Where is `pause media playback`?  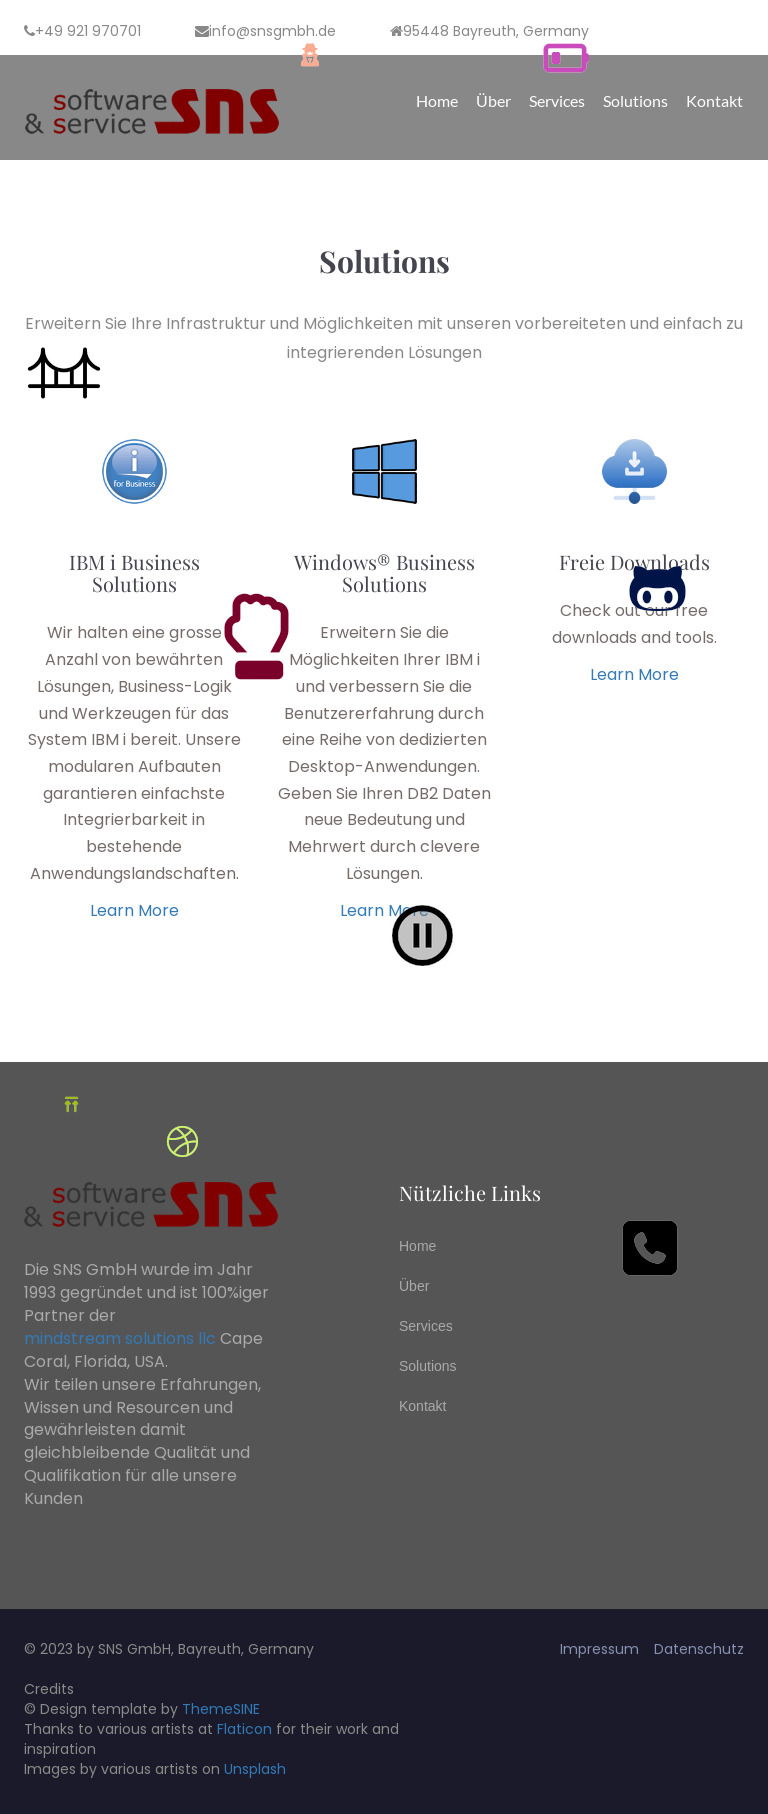 pause media playback is located at coordinates (422, 935).